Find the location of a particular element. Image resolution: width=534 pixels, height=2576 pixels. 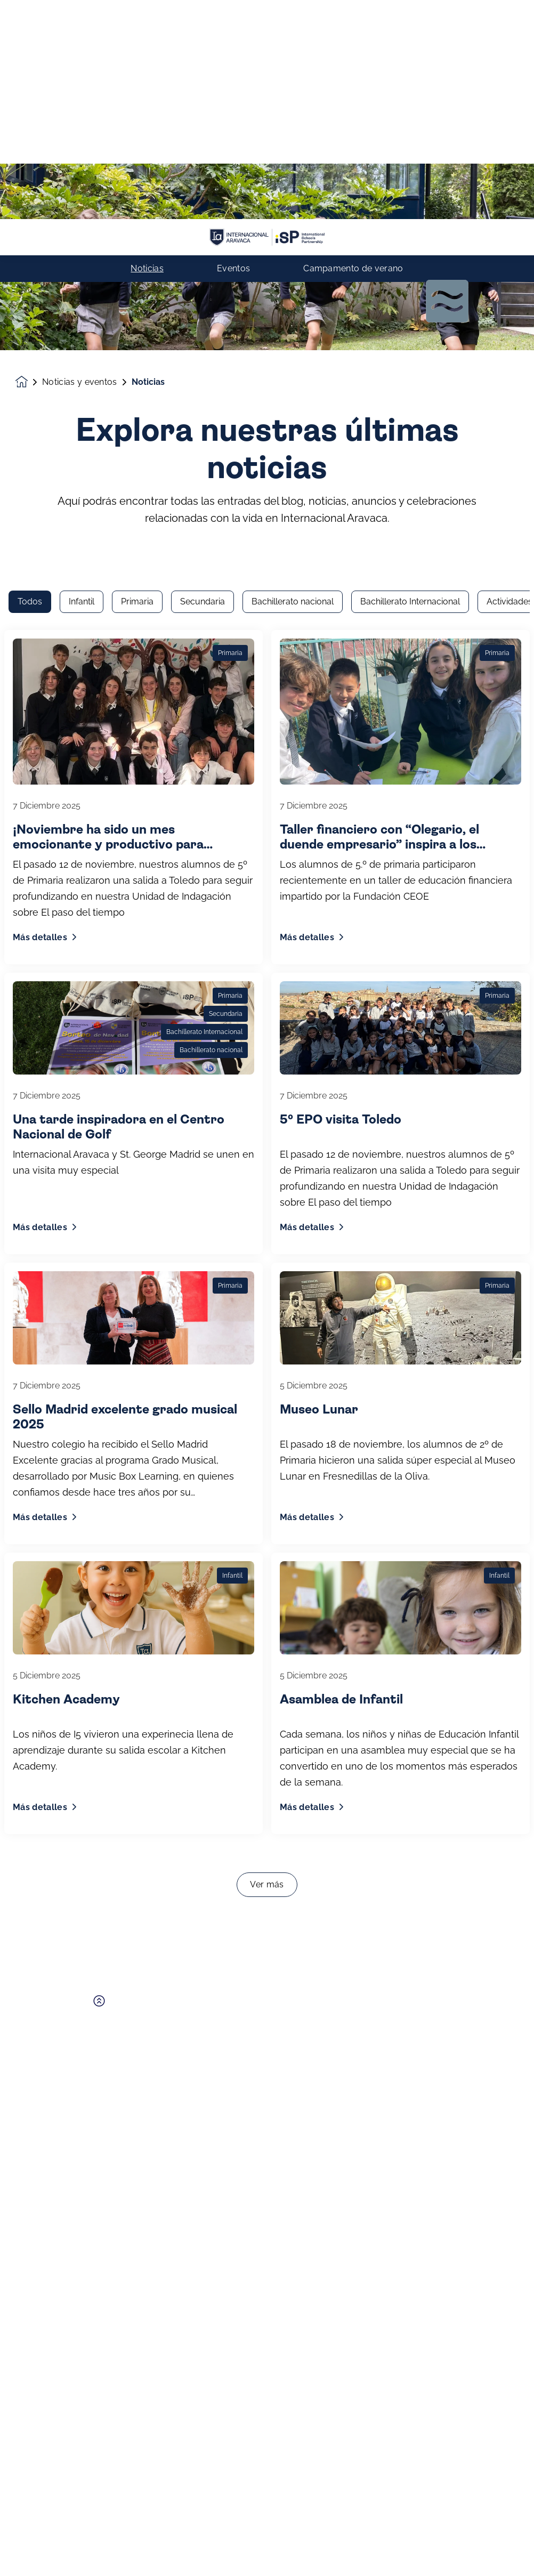

indicates approximate or estimated value is located at coordinates (447, 301).